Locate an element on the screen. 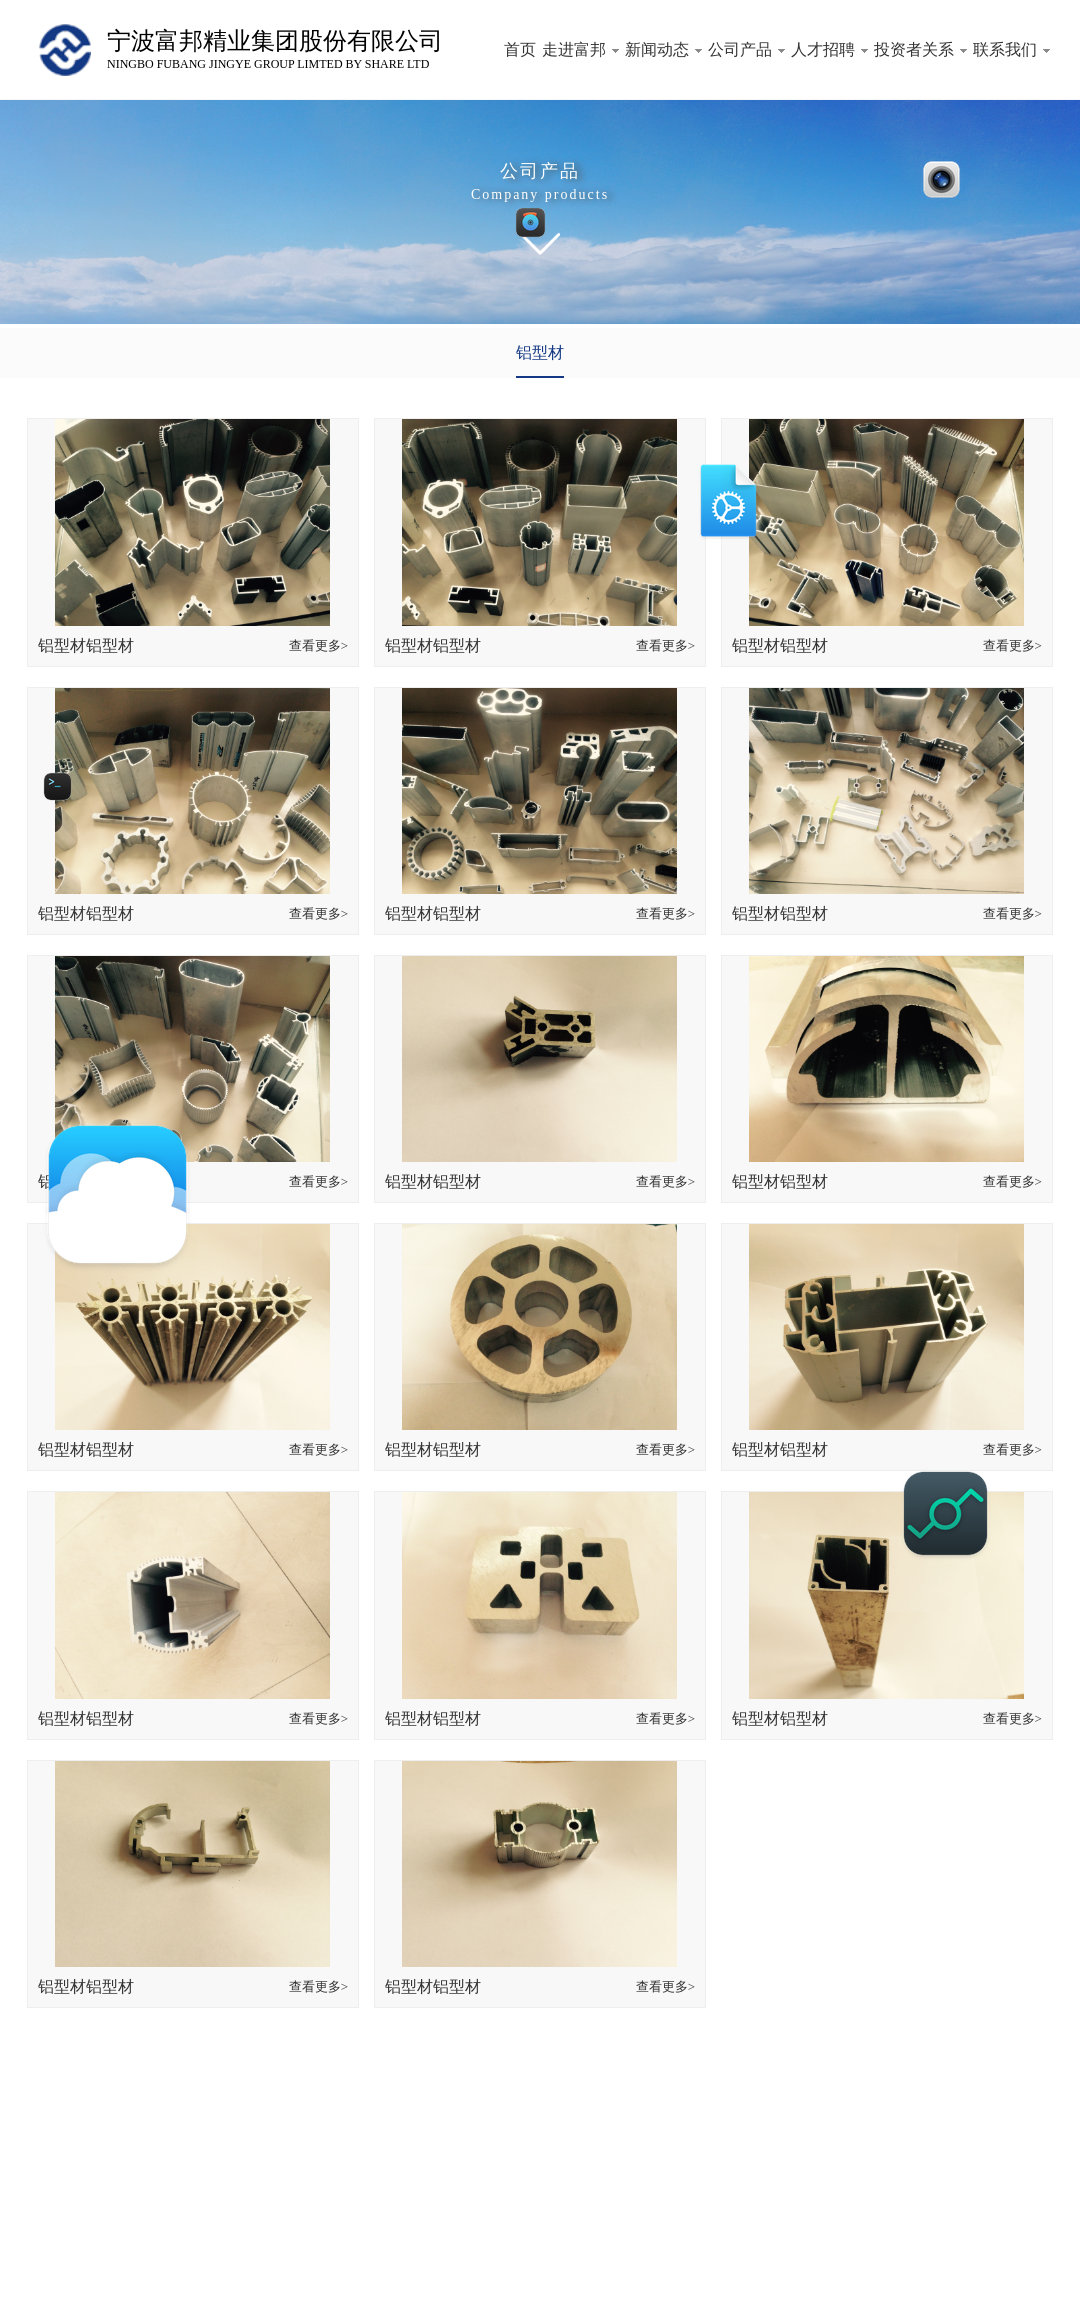  open camera app is located at coordinates (941, 179).